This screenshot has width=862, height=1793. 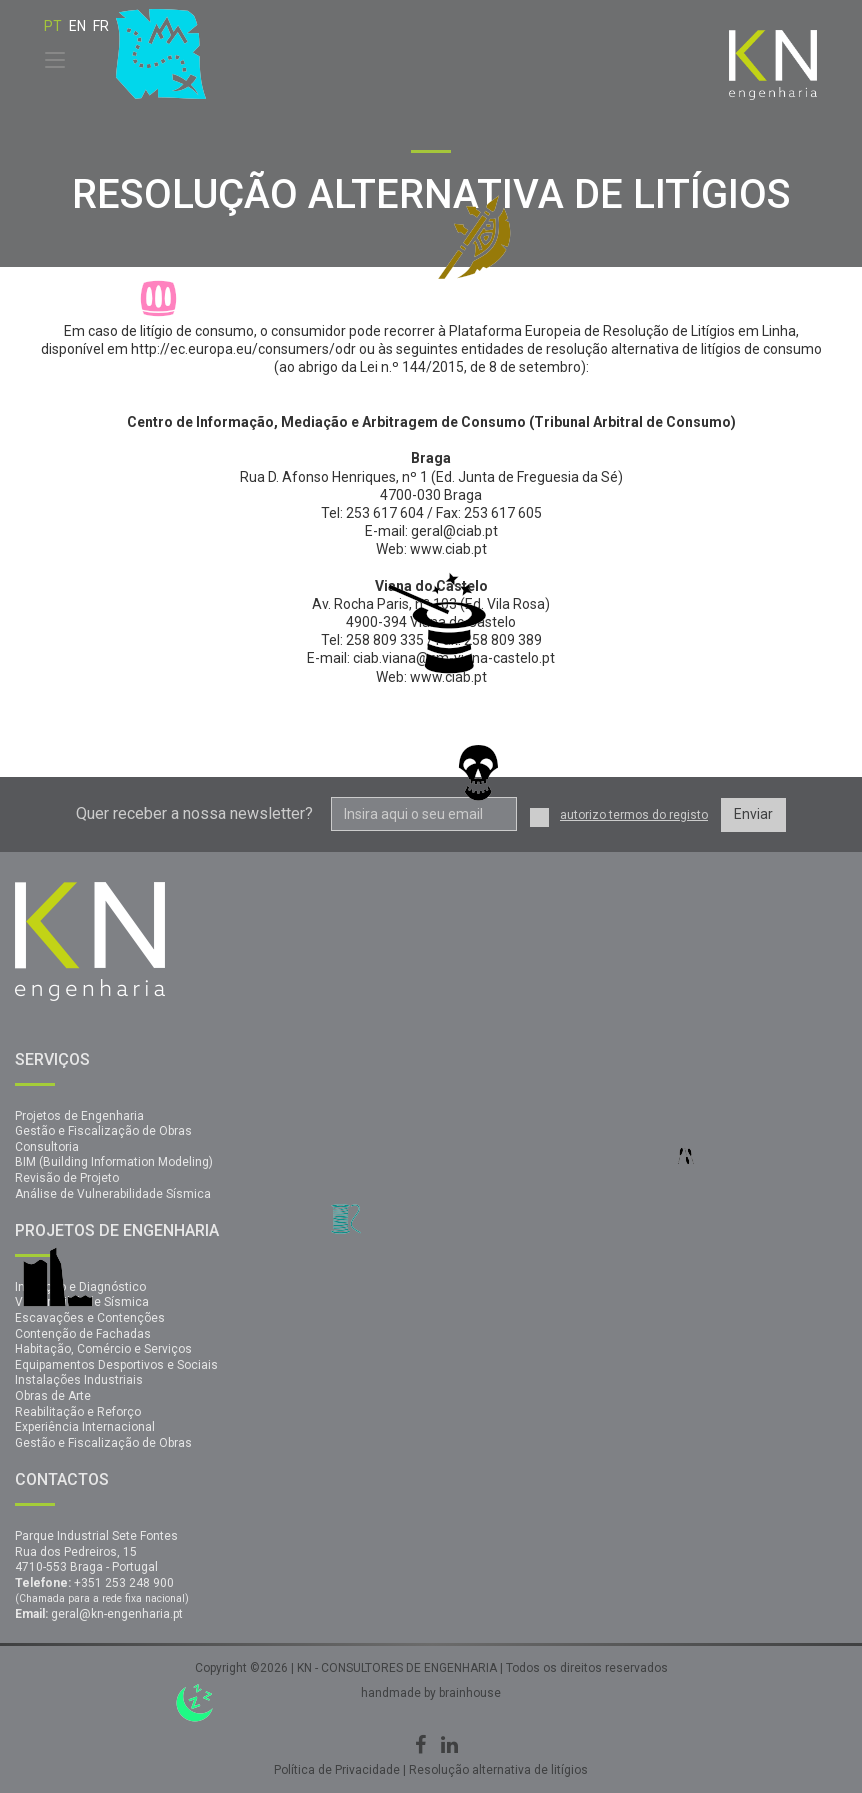 I want to click on access magic or special effects features, so click(x=437, y=623).